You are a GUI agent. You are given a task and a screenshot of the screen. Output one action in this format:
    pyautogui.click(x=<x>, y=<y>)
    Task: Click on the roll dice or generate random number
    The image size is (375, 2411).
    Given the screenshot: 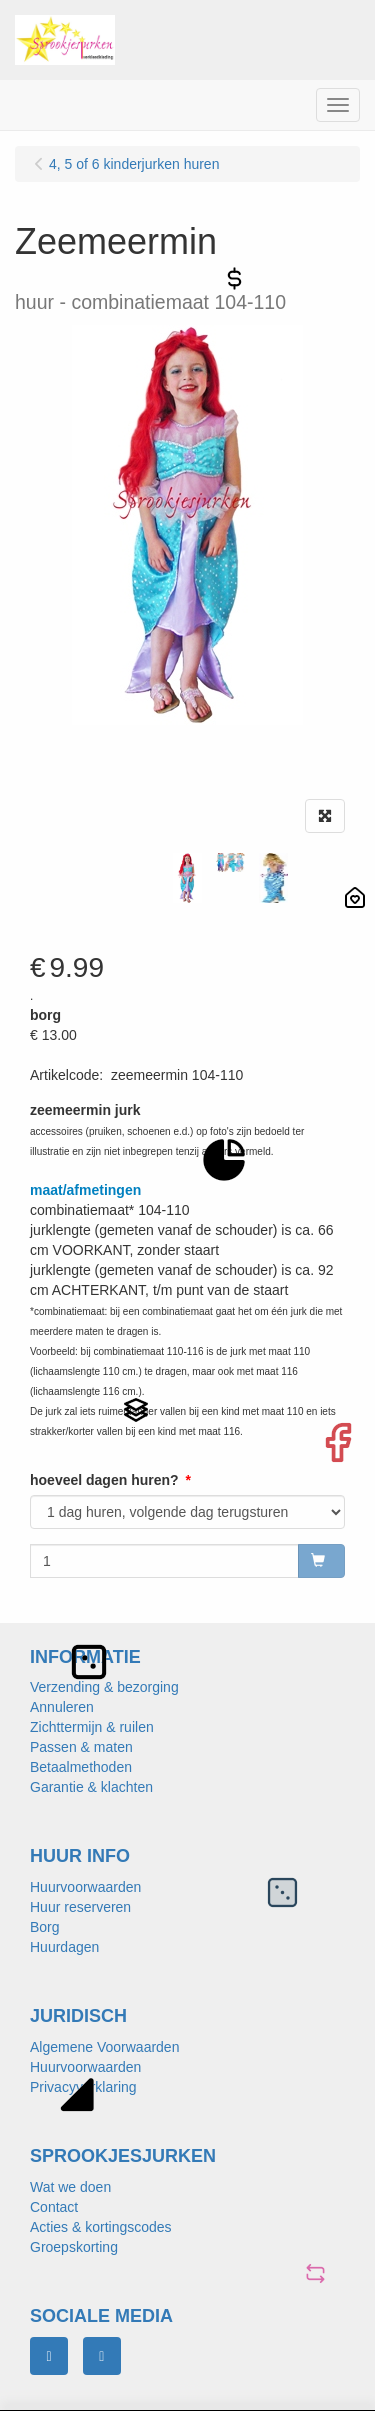 What is the action you would take?
    pyautogui.click(x=282, y=1892)
    